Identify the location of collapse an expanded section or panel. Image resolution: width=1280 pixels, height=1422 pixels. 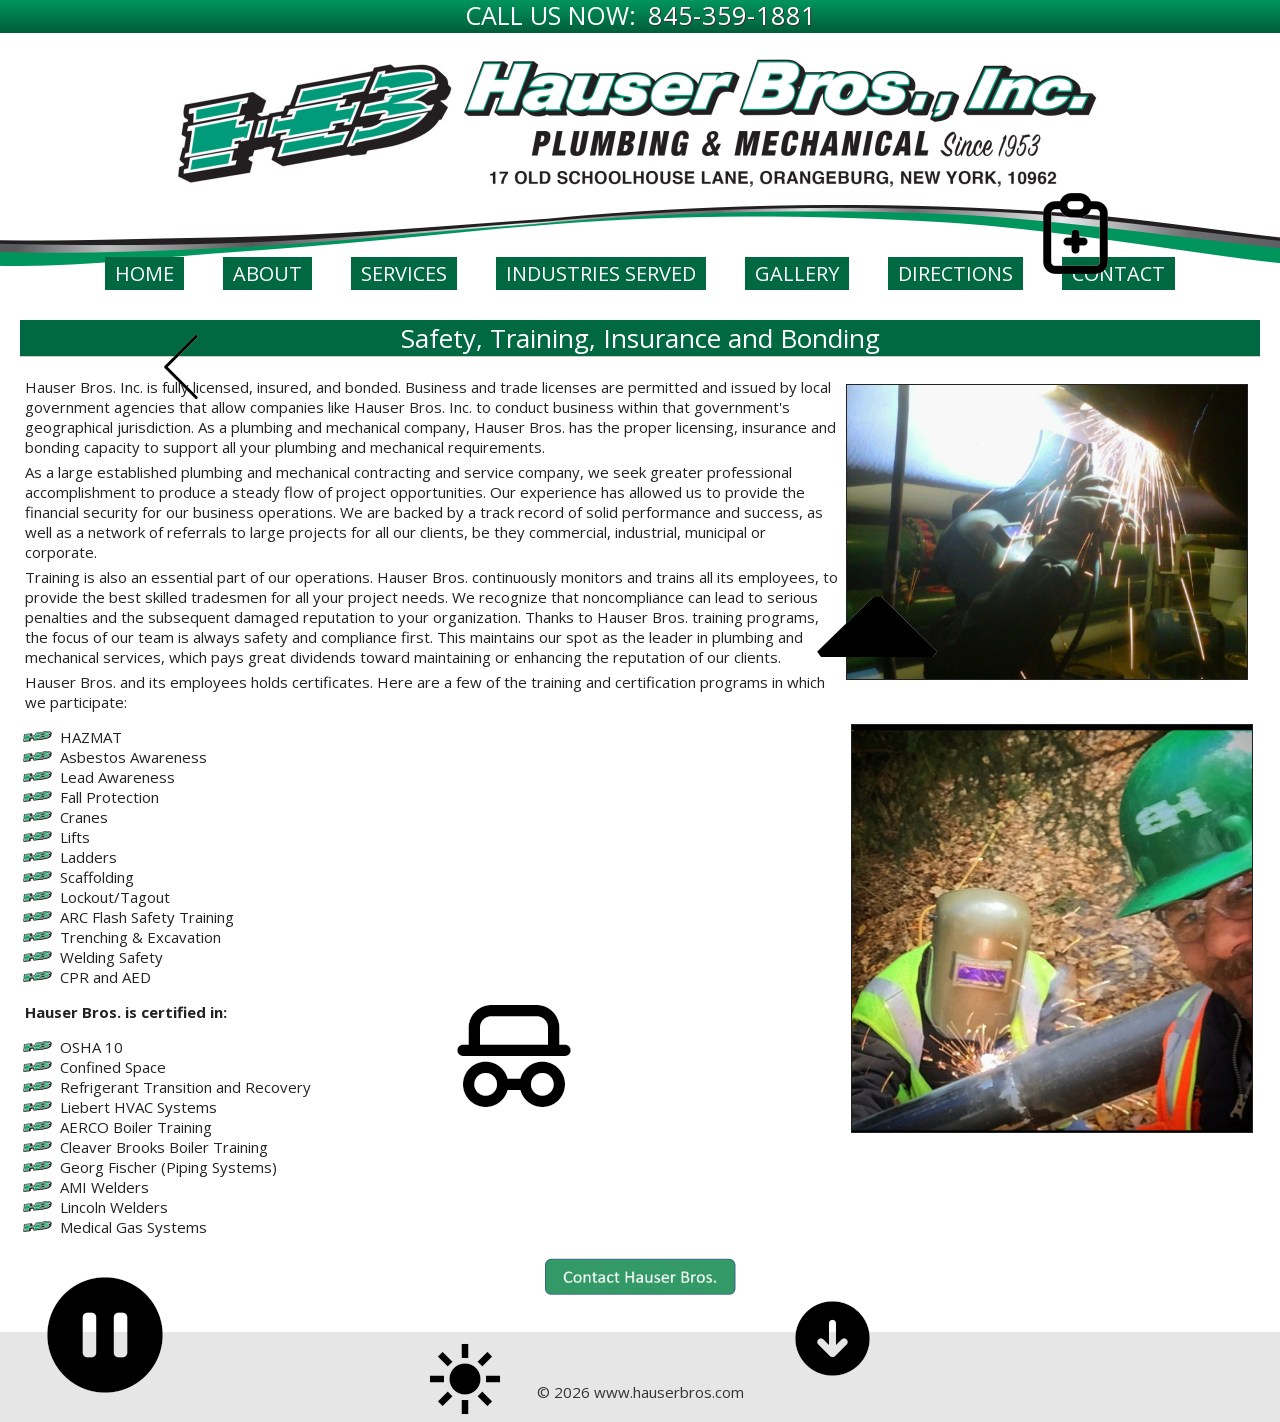
(877, 627).